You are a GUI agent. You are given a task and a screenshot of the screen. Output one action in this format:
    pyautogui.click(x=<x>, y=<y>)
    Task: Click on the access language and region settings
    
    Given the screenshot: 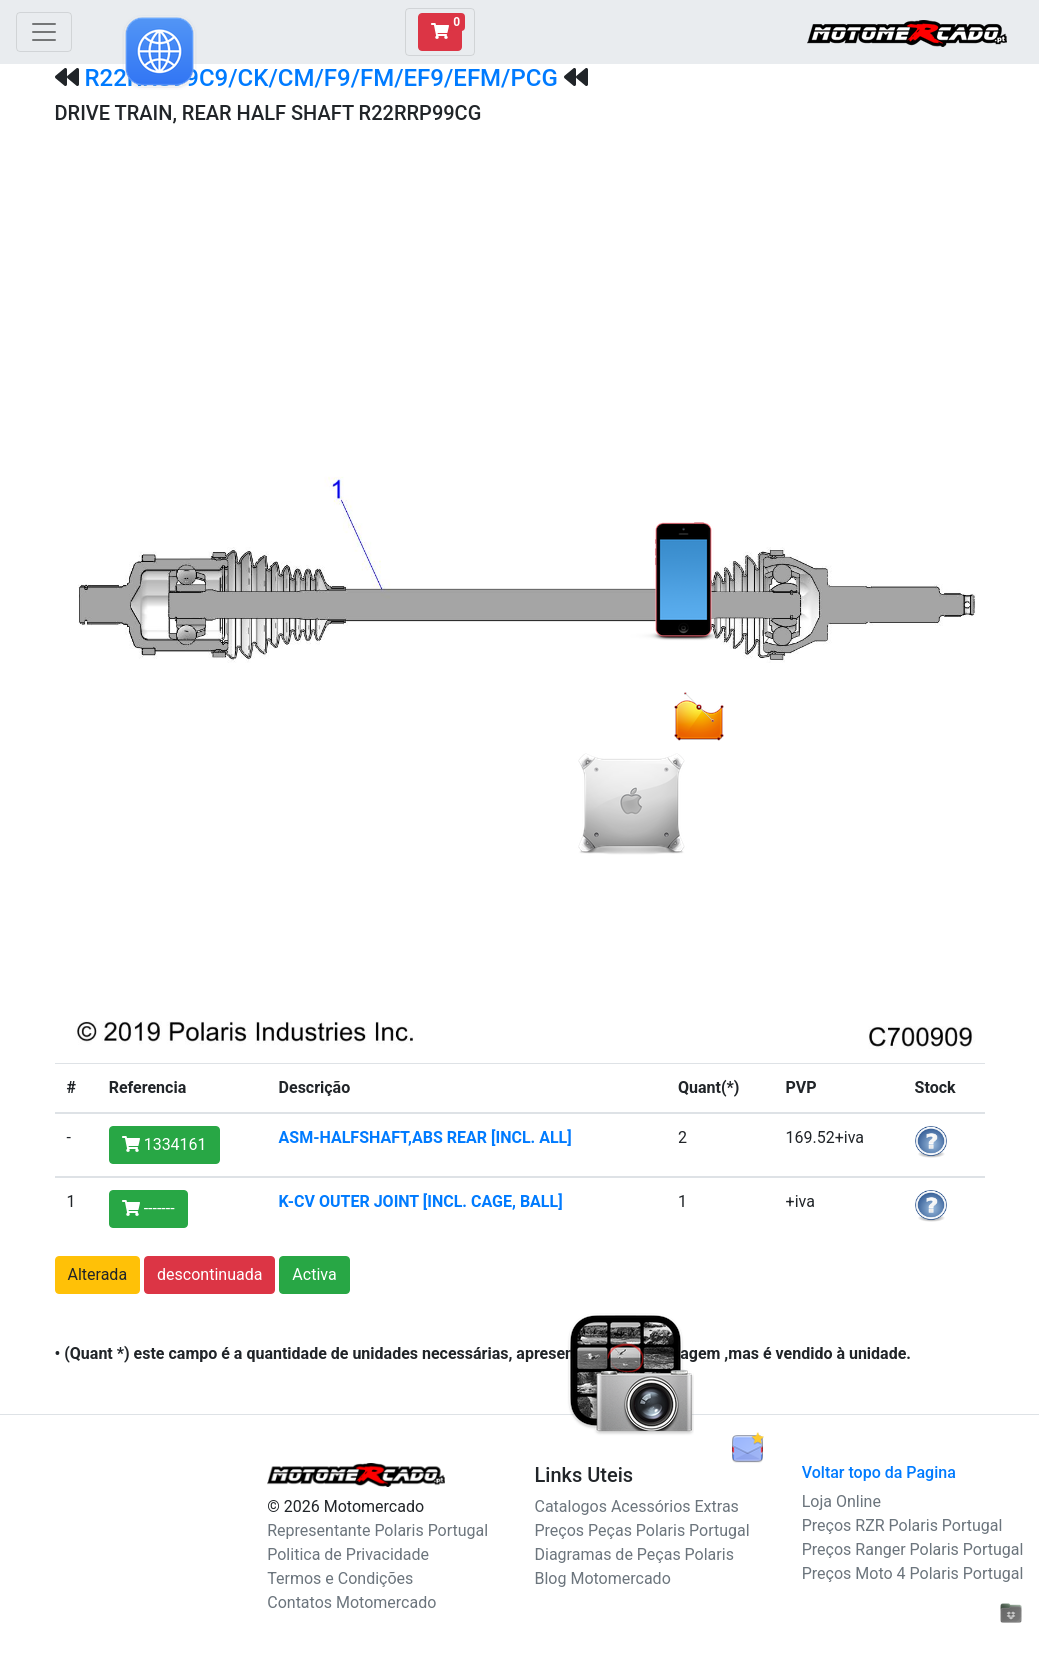 What is the action you would take?
    pyautogui.click(x=159, y=52)
    